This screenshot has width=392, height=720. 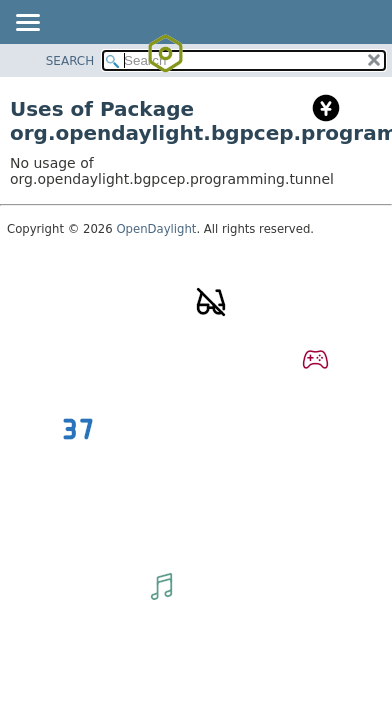 What do you see at coordinates (211, 302) in the screenshot?
I see `disable reading mode` at bounding box center [211, 302].